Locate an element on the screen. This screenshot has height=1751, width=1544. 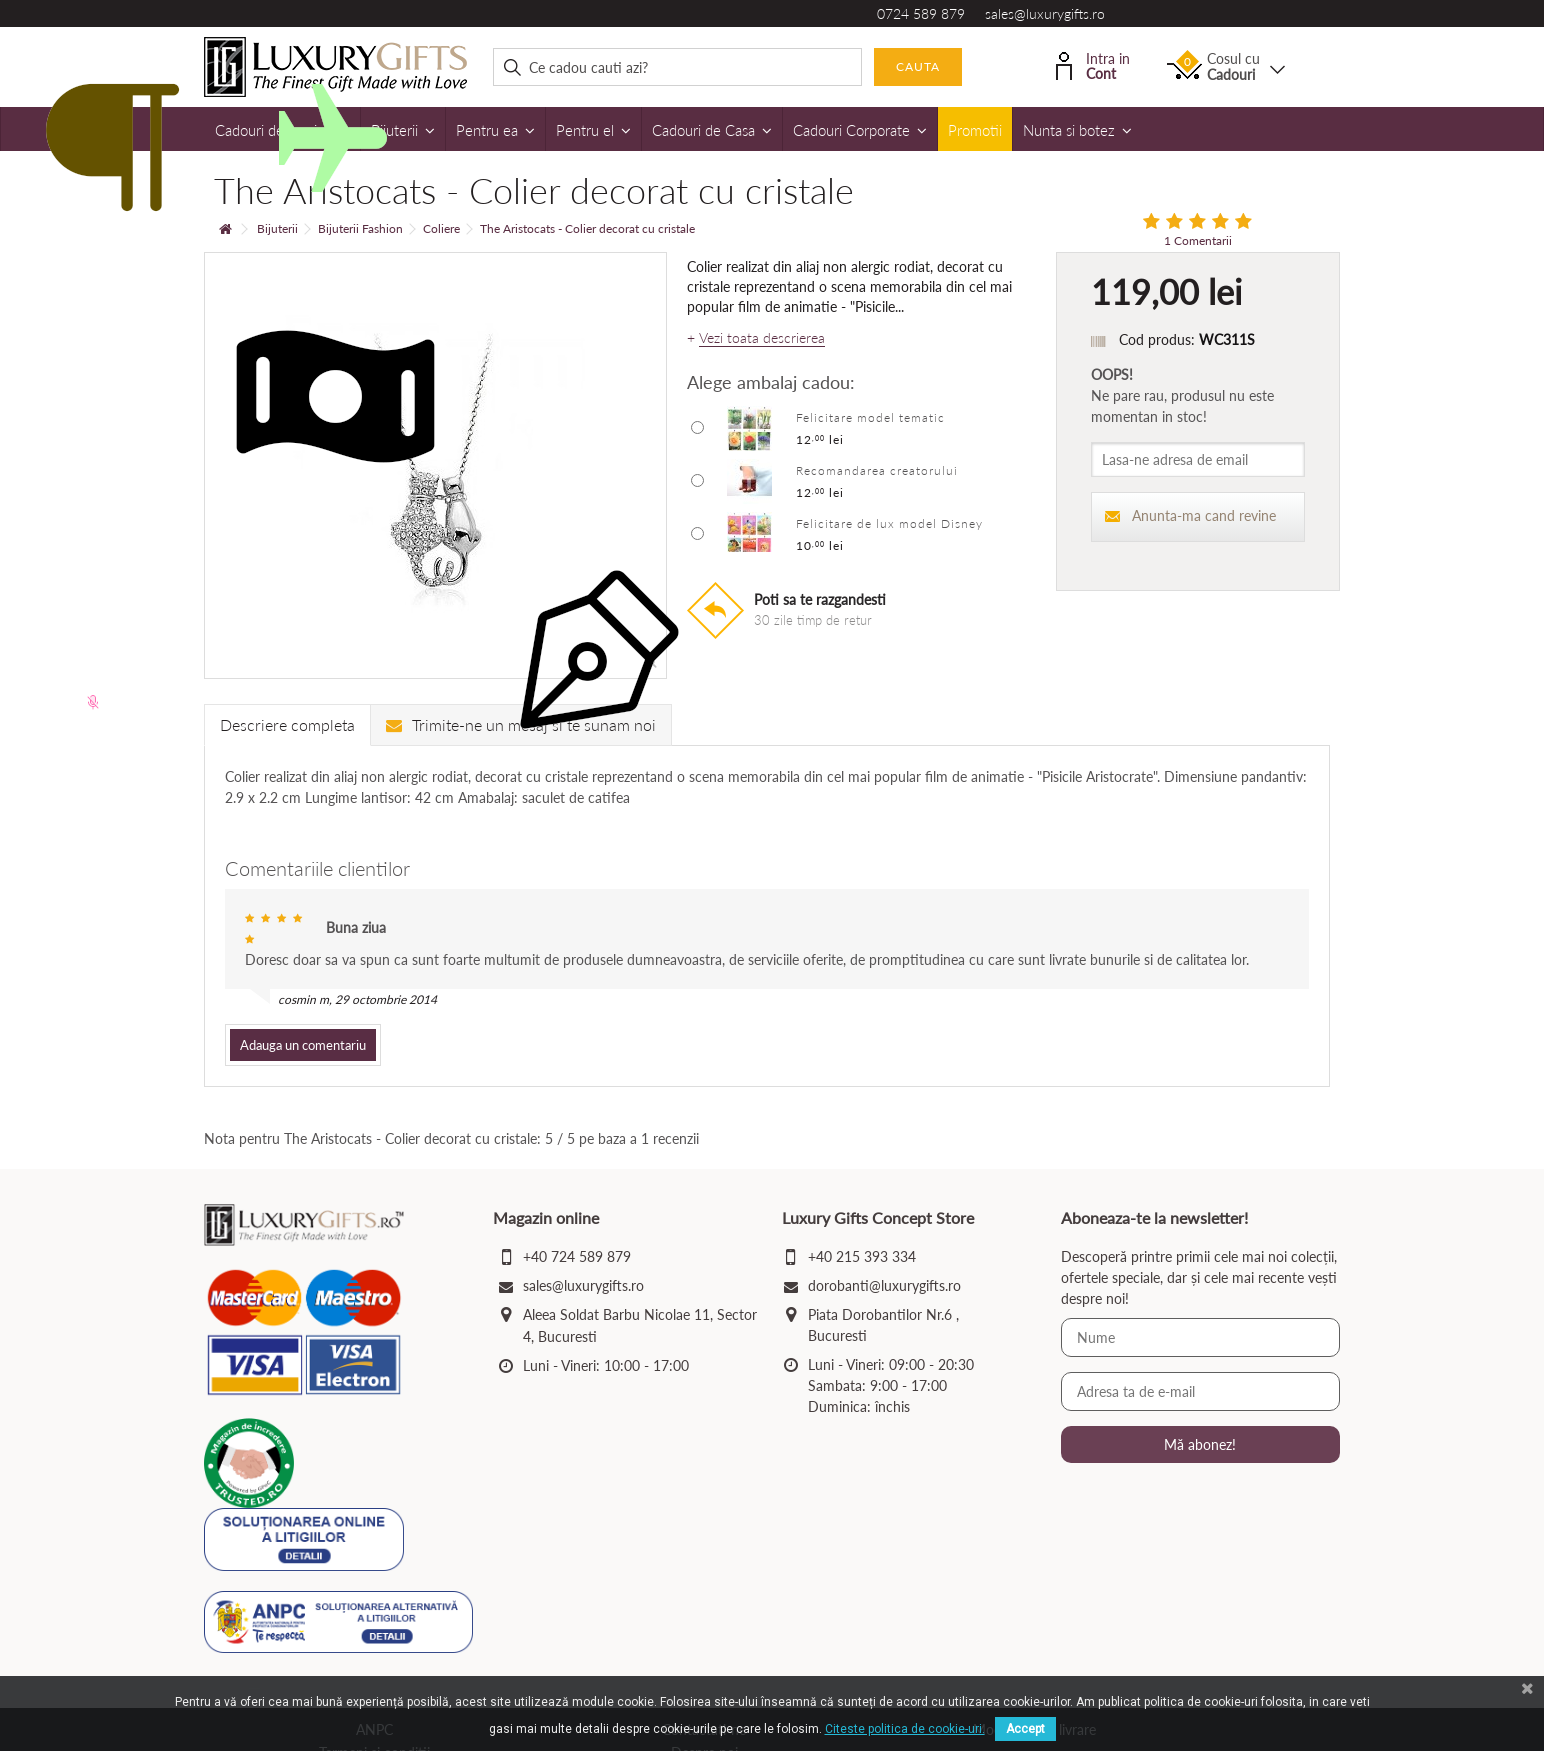
access drawing or illustration tools is located at coordinates (590, 658).